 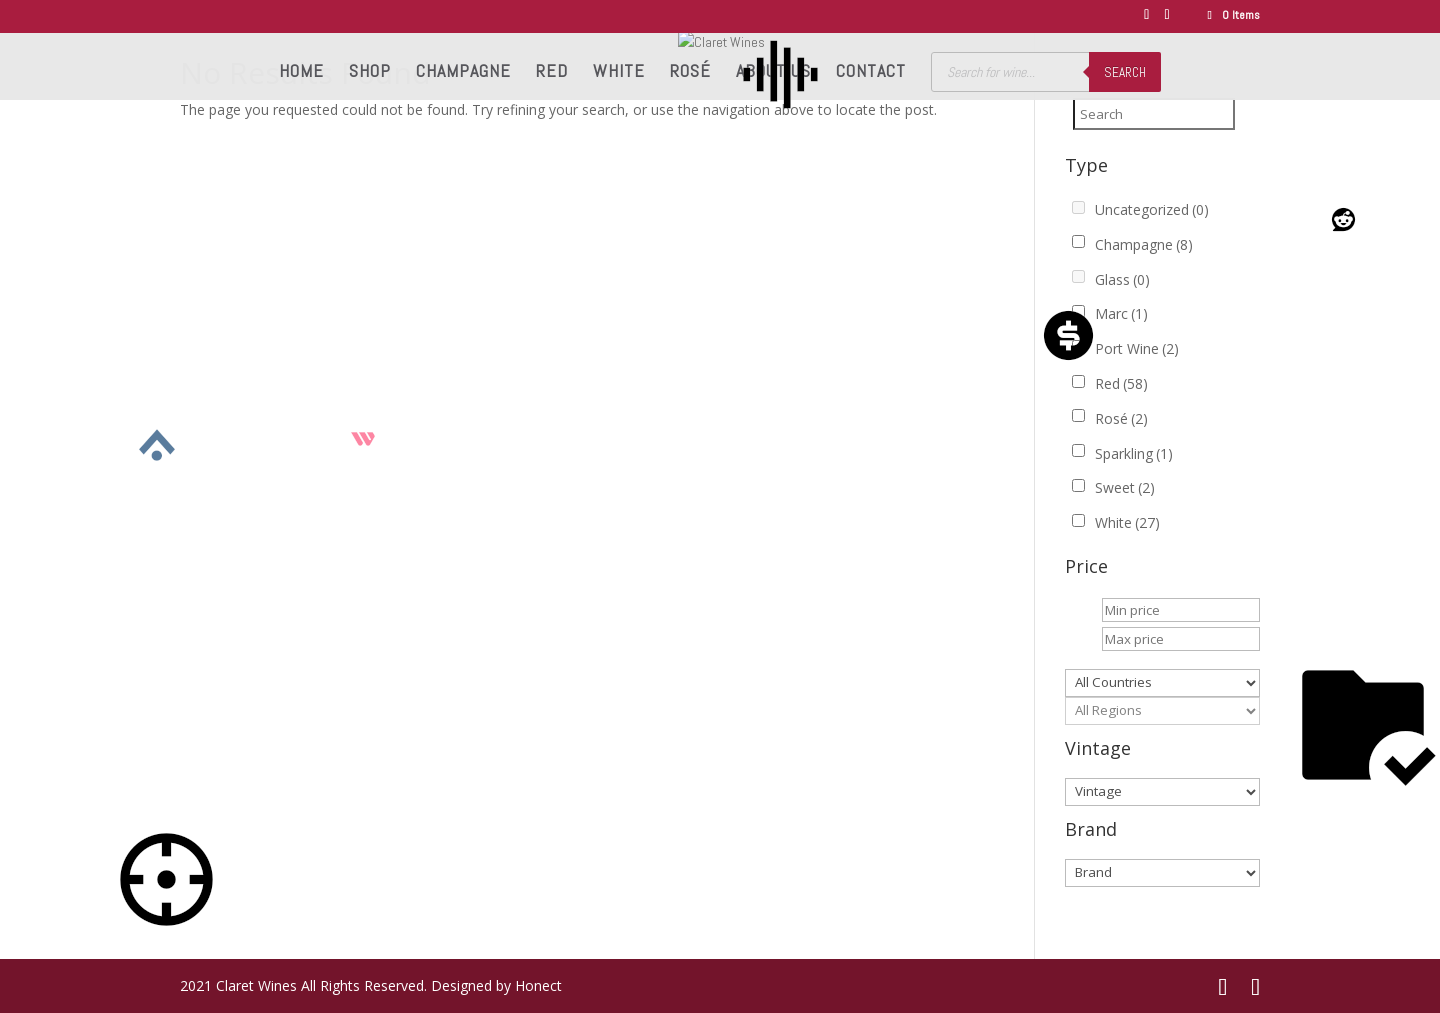 I want to click on upptime status monitoring service logo, so click(x=157, y=445).